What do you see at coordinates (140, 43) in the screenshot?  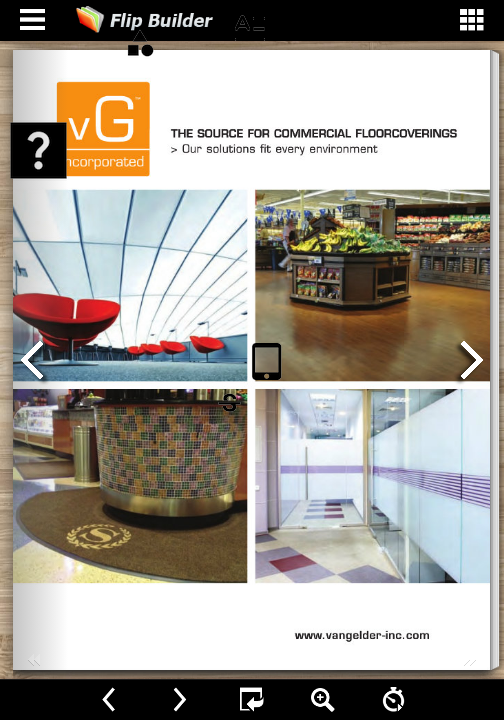 I see `browse or filter by category` at bounding box center [140, 43].